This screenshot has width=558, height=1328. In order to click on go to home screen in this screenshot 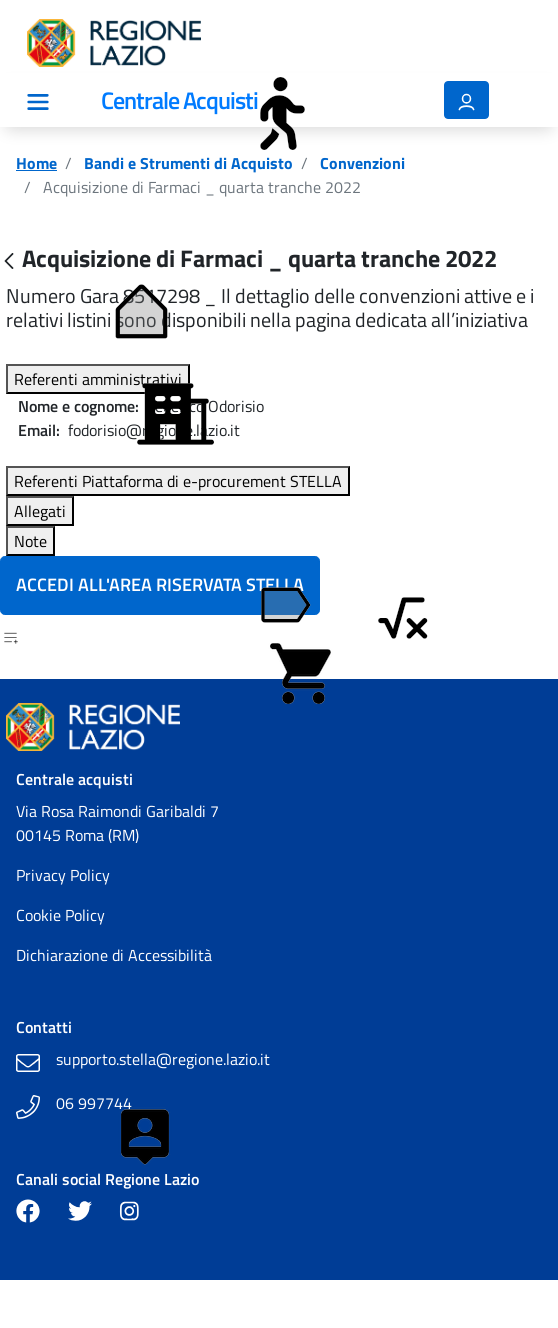, I will do `click(141, 312)`.